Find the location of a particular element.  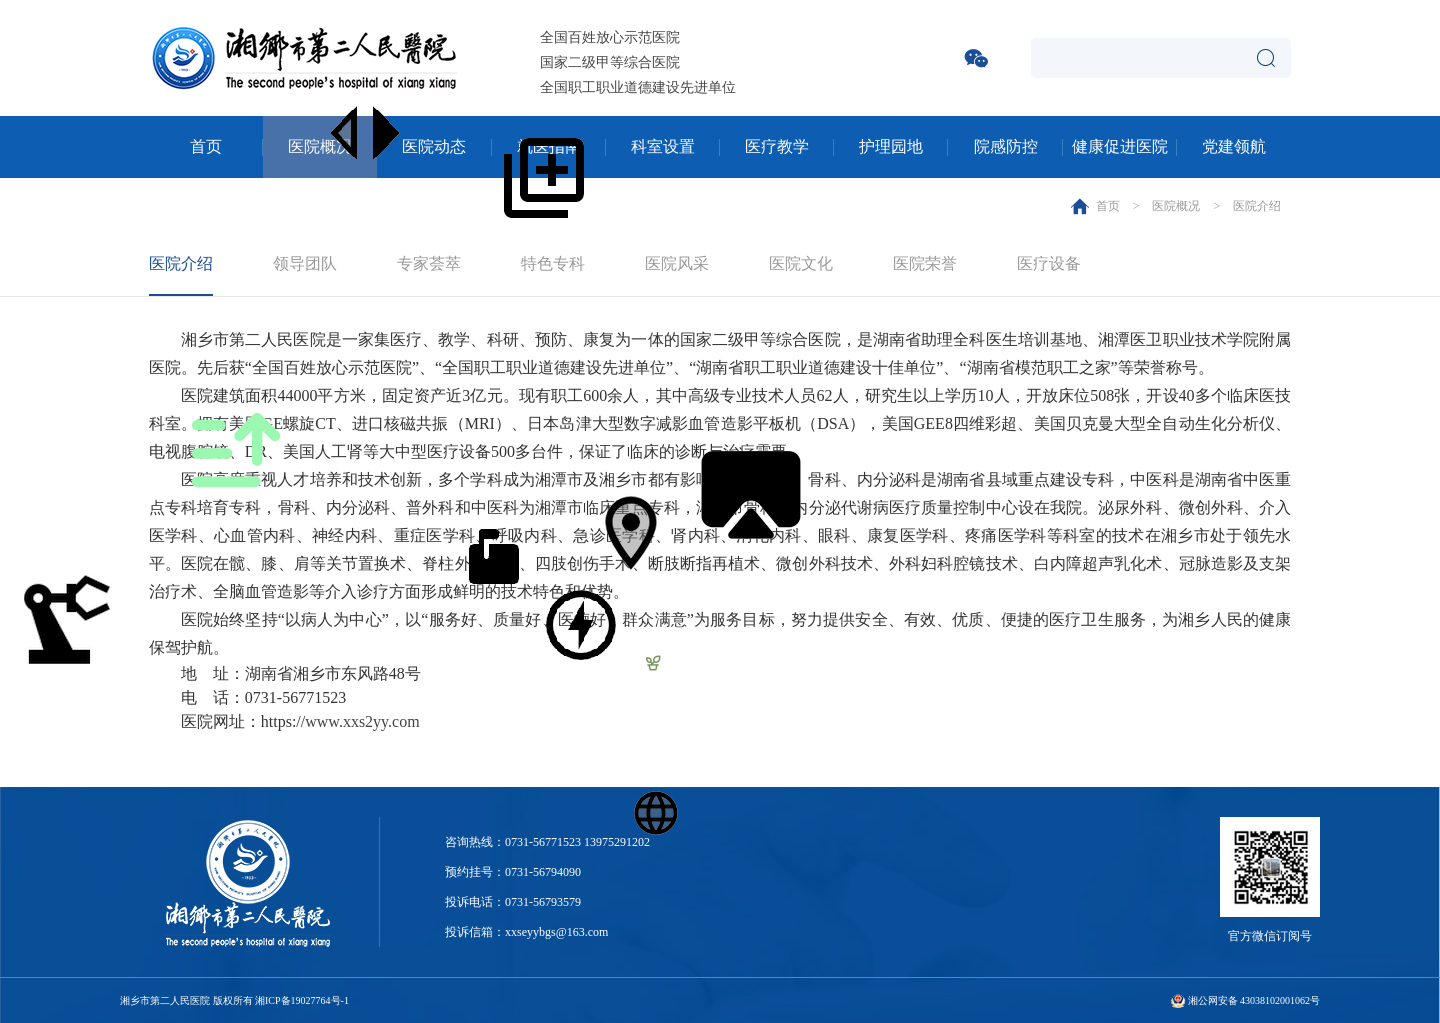

stream content to an external display is located at coordinates (751, 493).